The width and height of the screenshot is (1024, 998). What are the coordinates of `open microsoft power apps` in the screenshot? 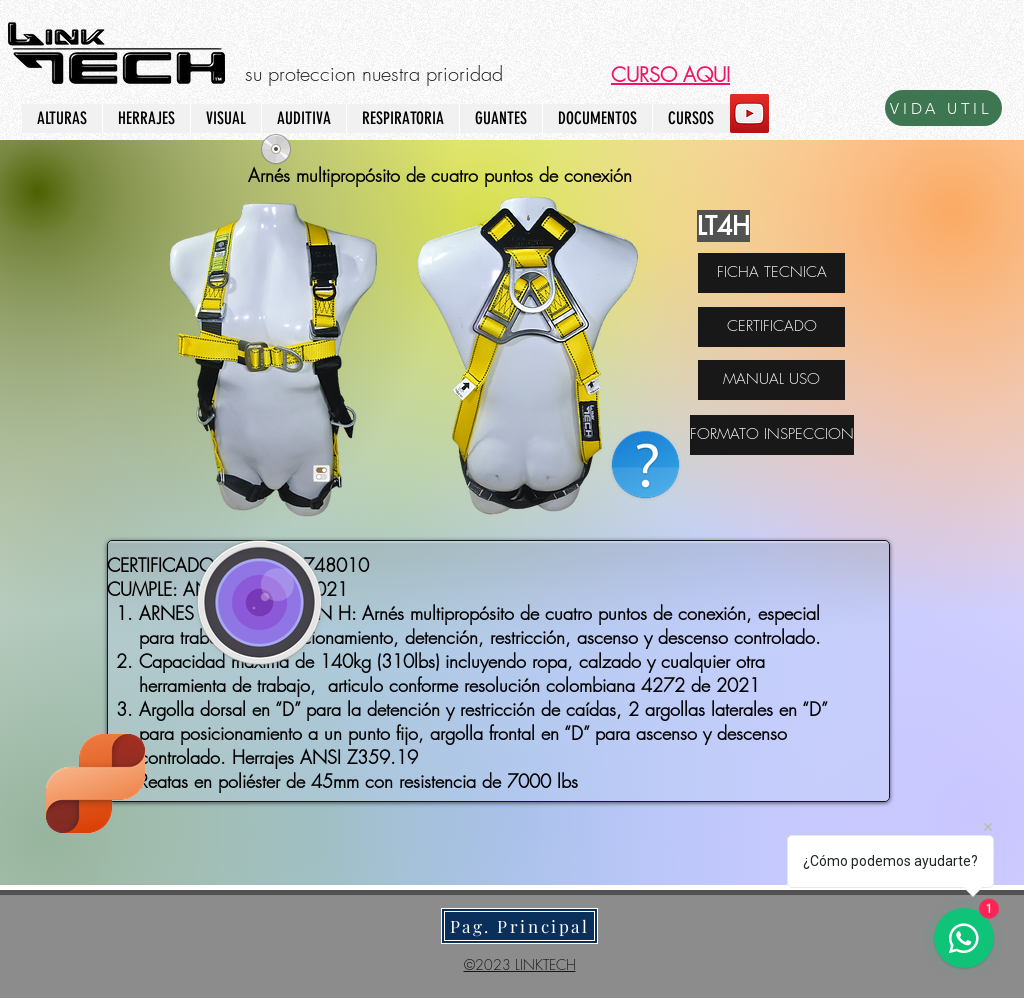 It's located at (95, 783).